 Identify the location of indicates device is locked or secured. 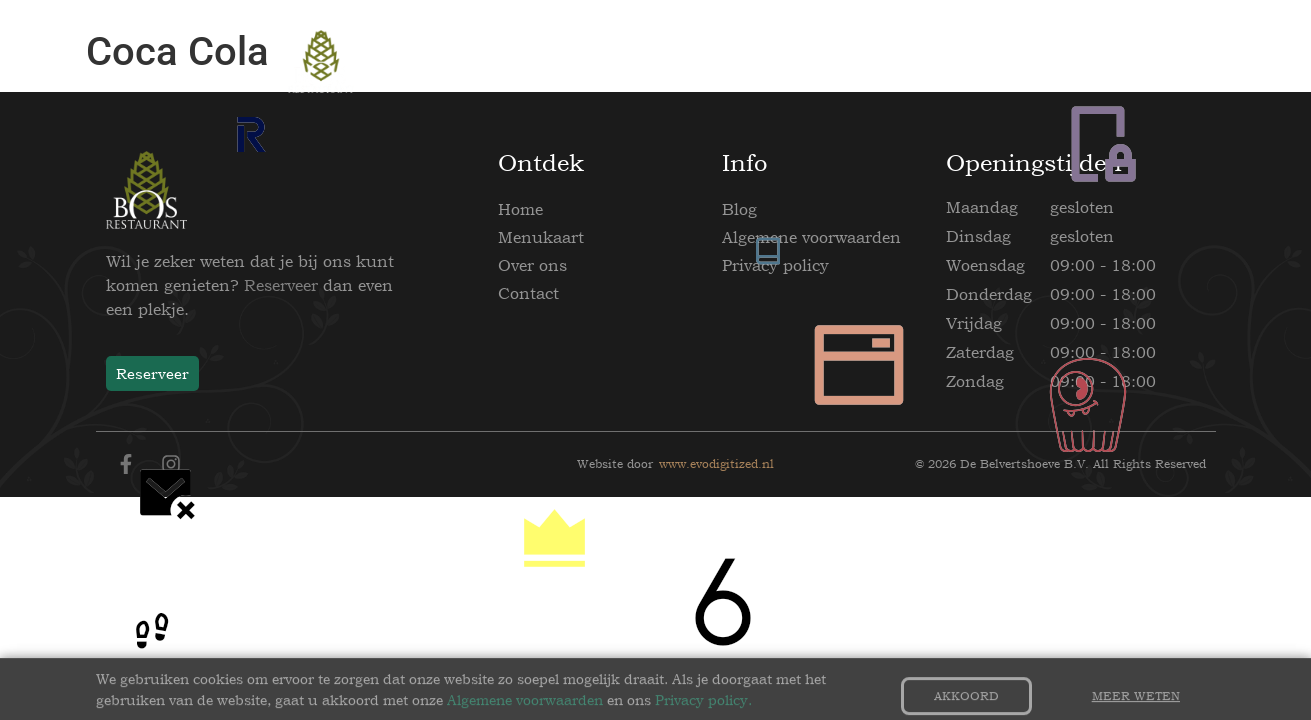
(1098, 144).